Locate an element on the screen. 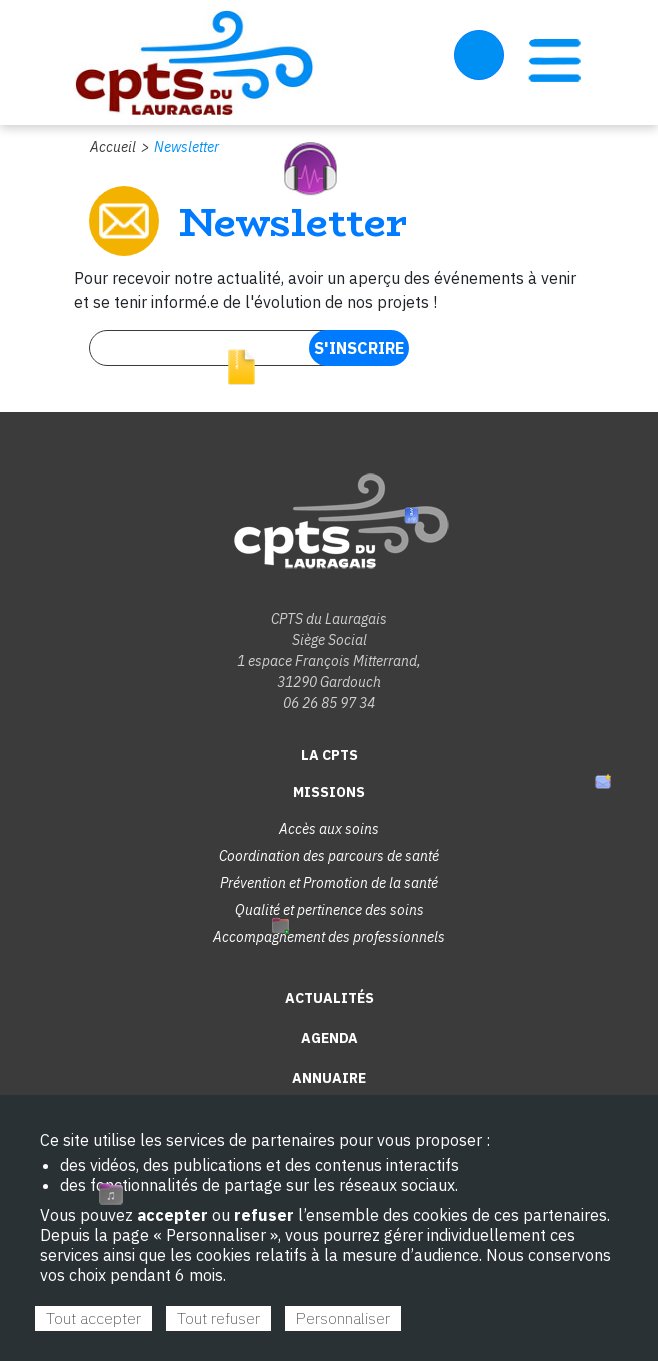  audio output device connected is located at coordinates (310, 168).